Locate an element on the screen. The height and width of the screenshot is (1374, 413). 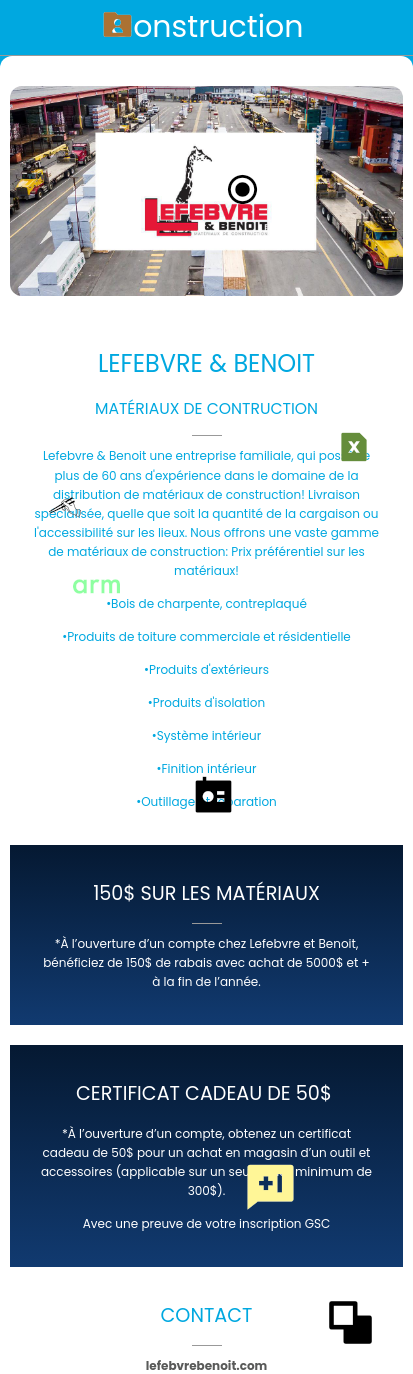
Arm company logo is located at coordinates (96, 586).